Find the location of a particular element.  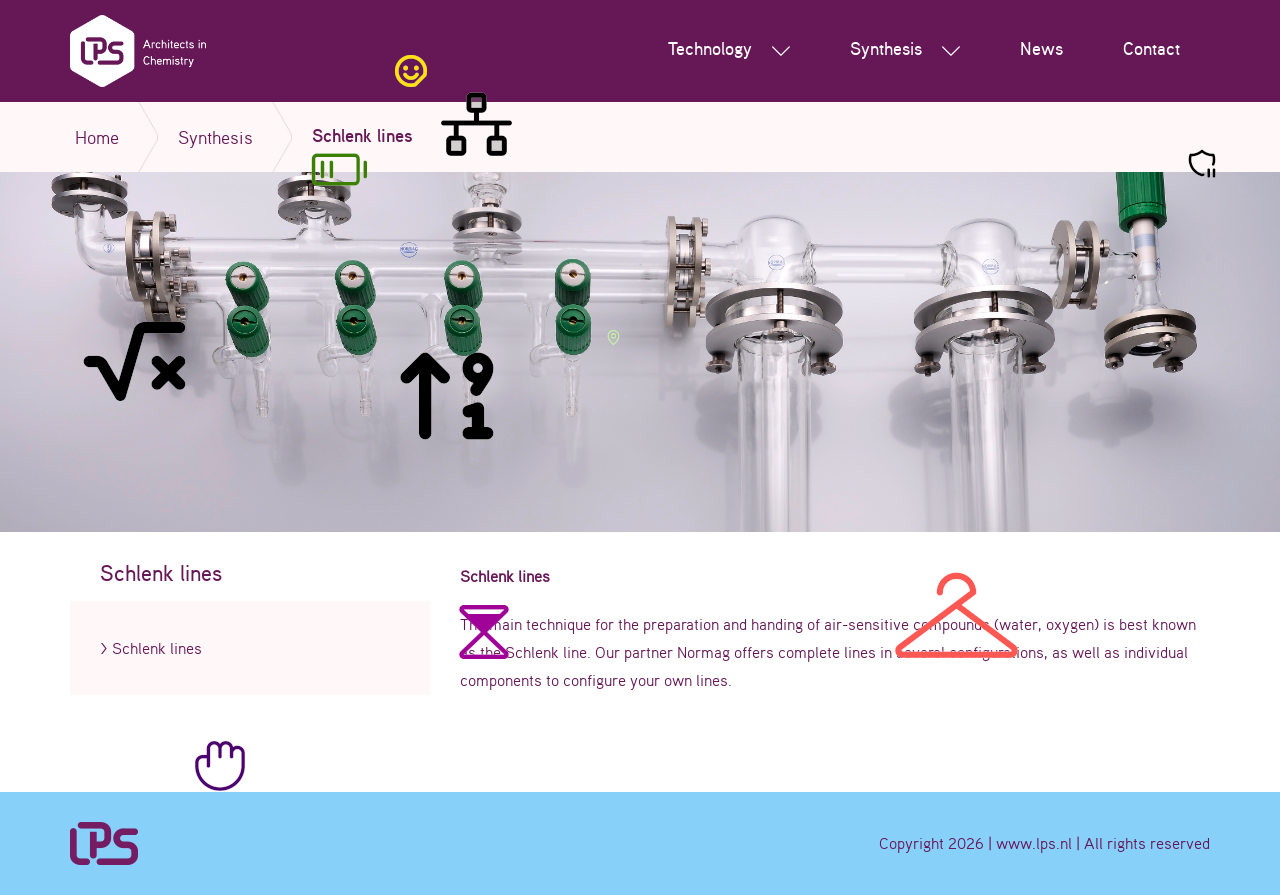

sort numbers in descending order (9 to 1) is located at coordinates (450, 396).